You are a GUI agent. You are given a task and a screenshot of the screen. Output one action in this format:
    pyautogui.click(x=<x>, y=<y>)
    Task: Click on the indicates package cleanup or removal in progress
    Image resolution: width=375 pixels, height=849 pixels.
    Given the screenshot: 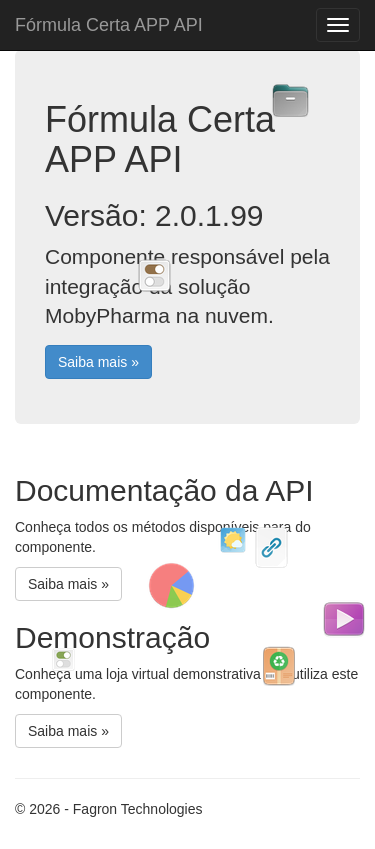 What is the action you would take?
    pyautogui.click(x=279, y=666)
    